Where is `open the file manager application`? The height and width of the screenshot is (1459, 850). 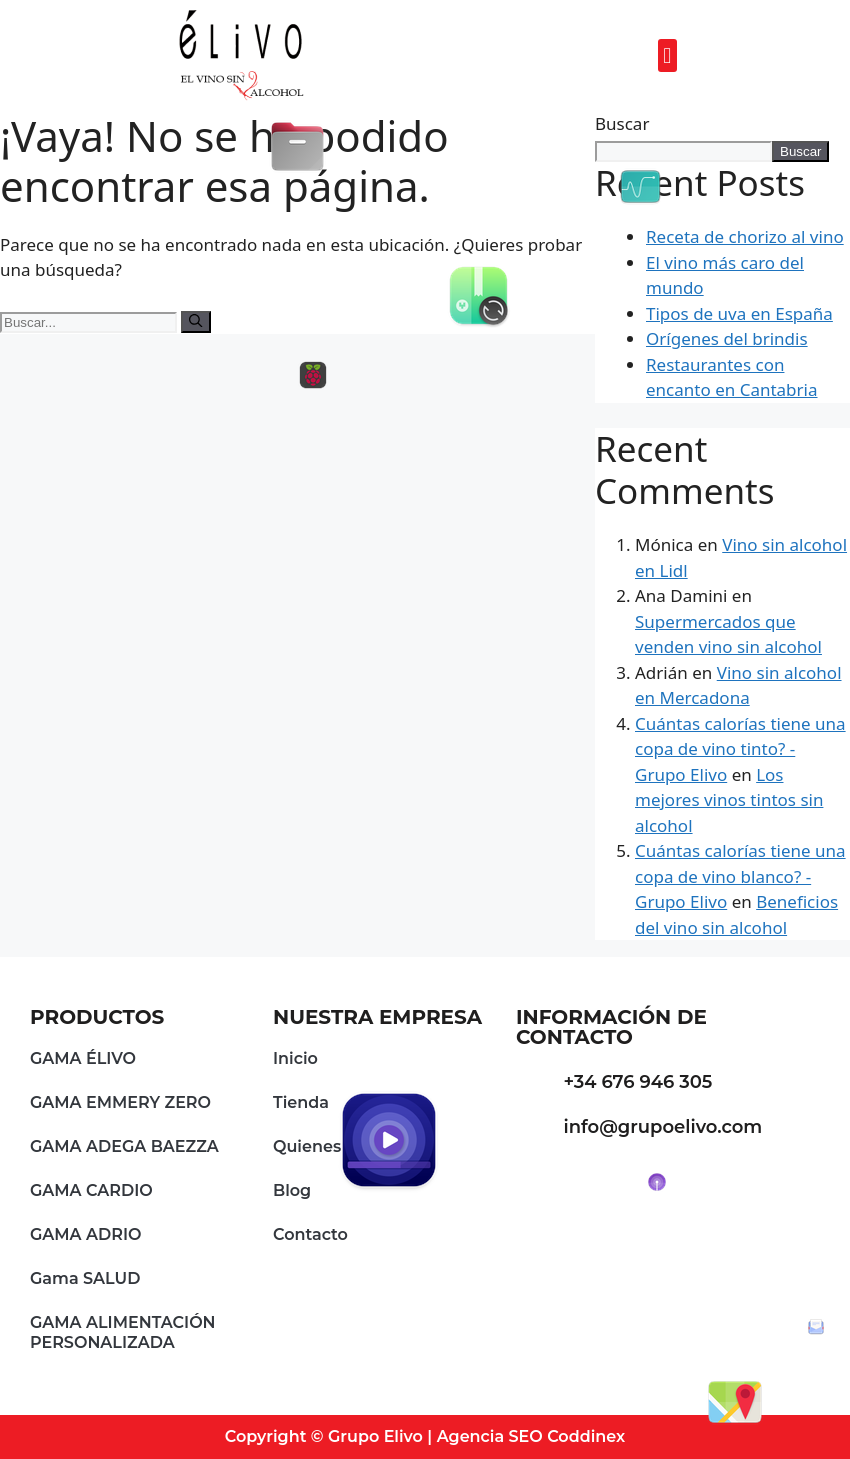 open the file manager application is located at coordinates (297, 146).